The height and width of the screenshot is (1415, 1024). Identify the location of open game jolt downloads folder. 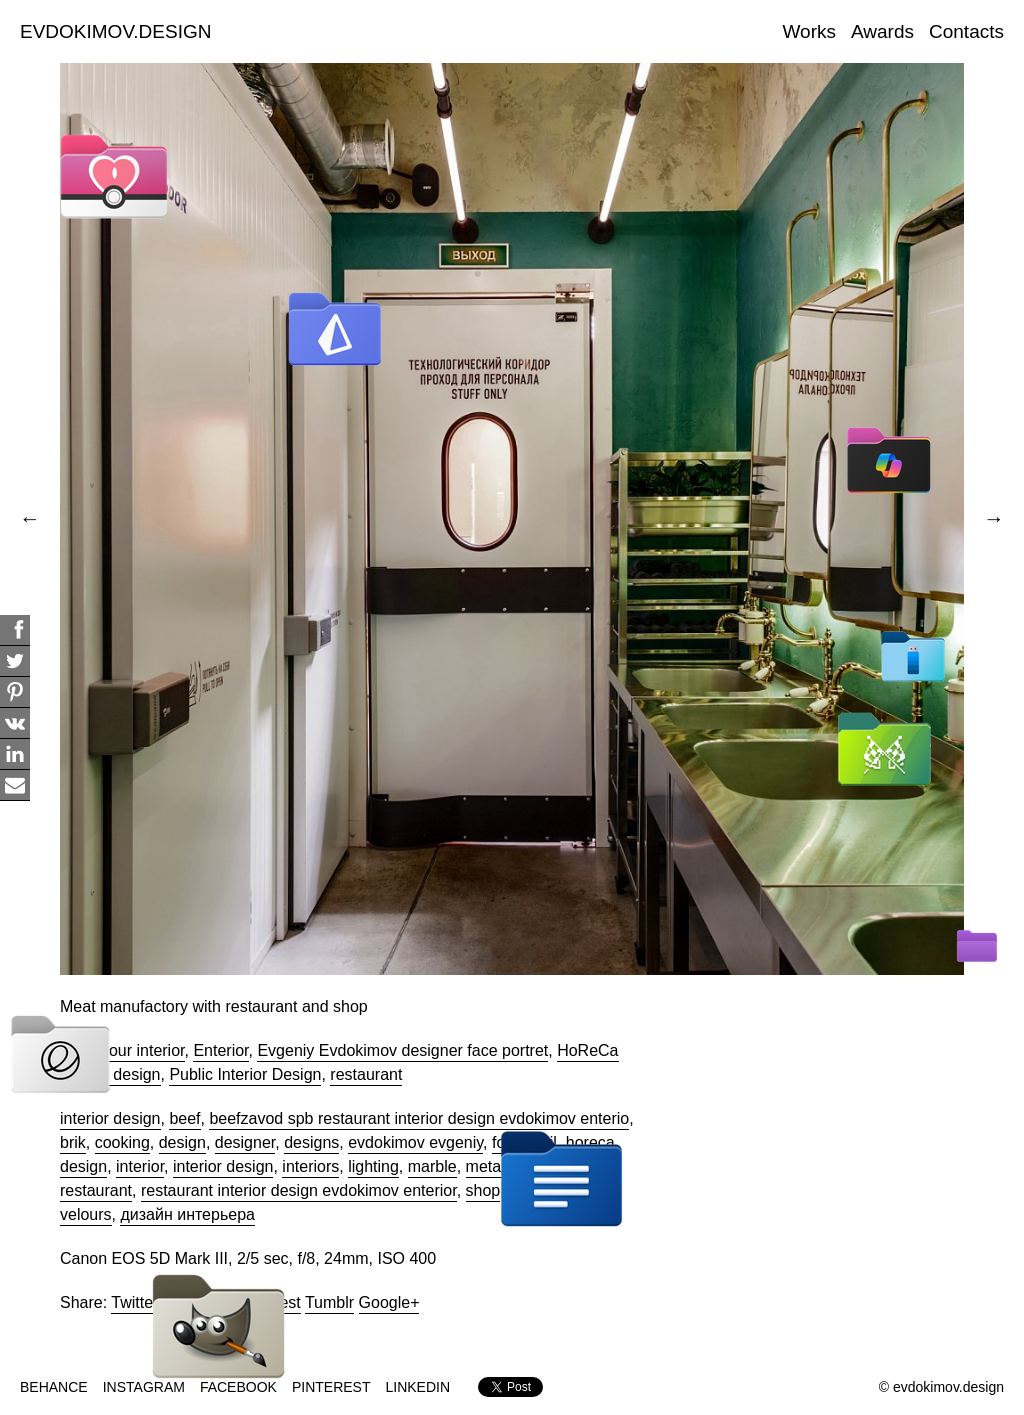
(884, 751).